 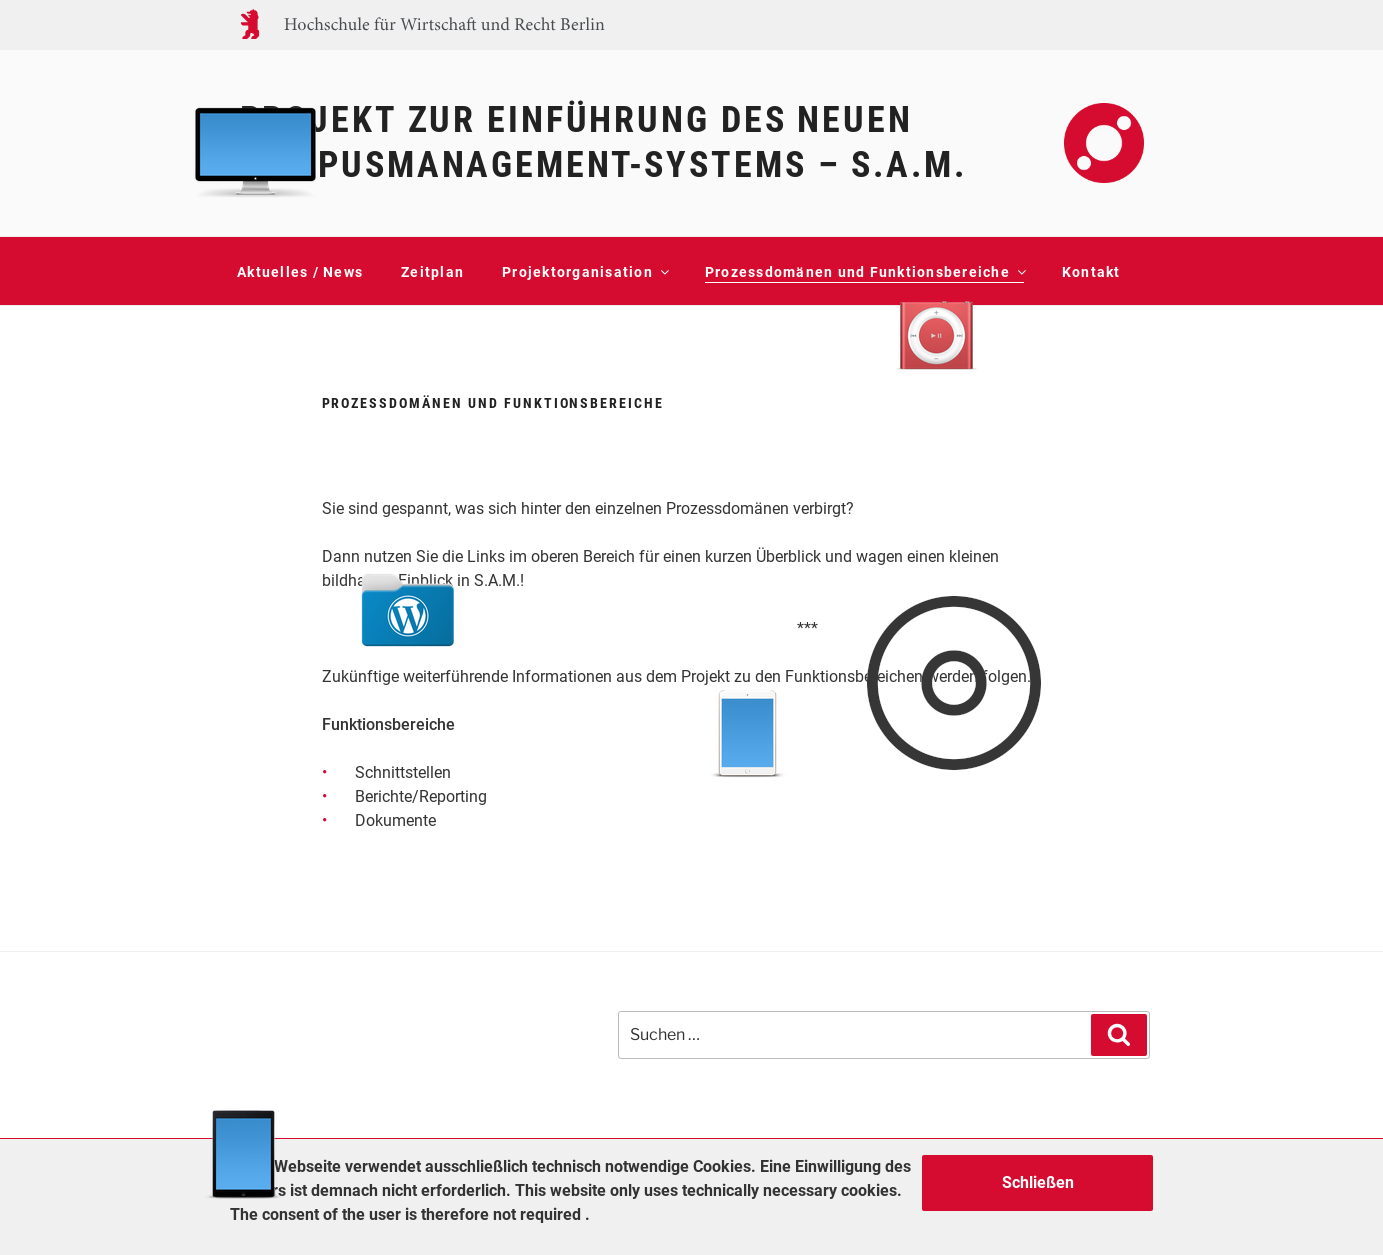 What do you see at coordinates (954, 683) in the screenshot?
I see `indicates optical media such as a CD or DVD` at bounding box center [954, 683].